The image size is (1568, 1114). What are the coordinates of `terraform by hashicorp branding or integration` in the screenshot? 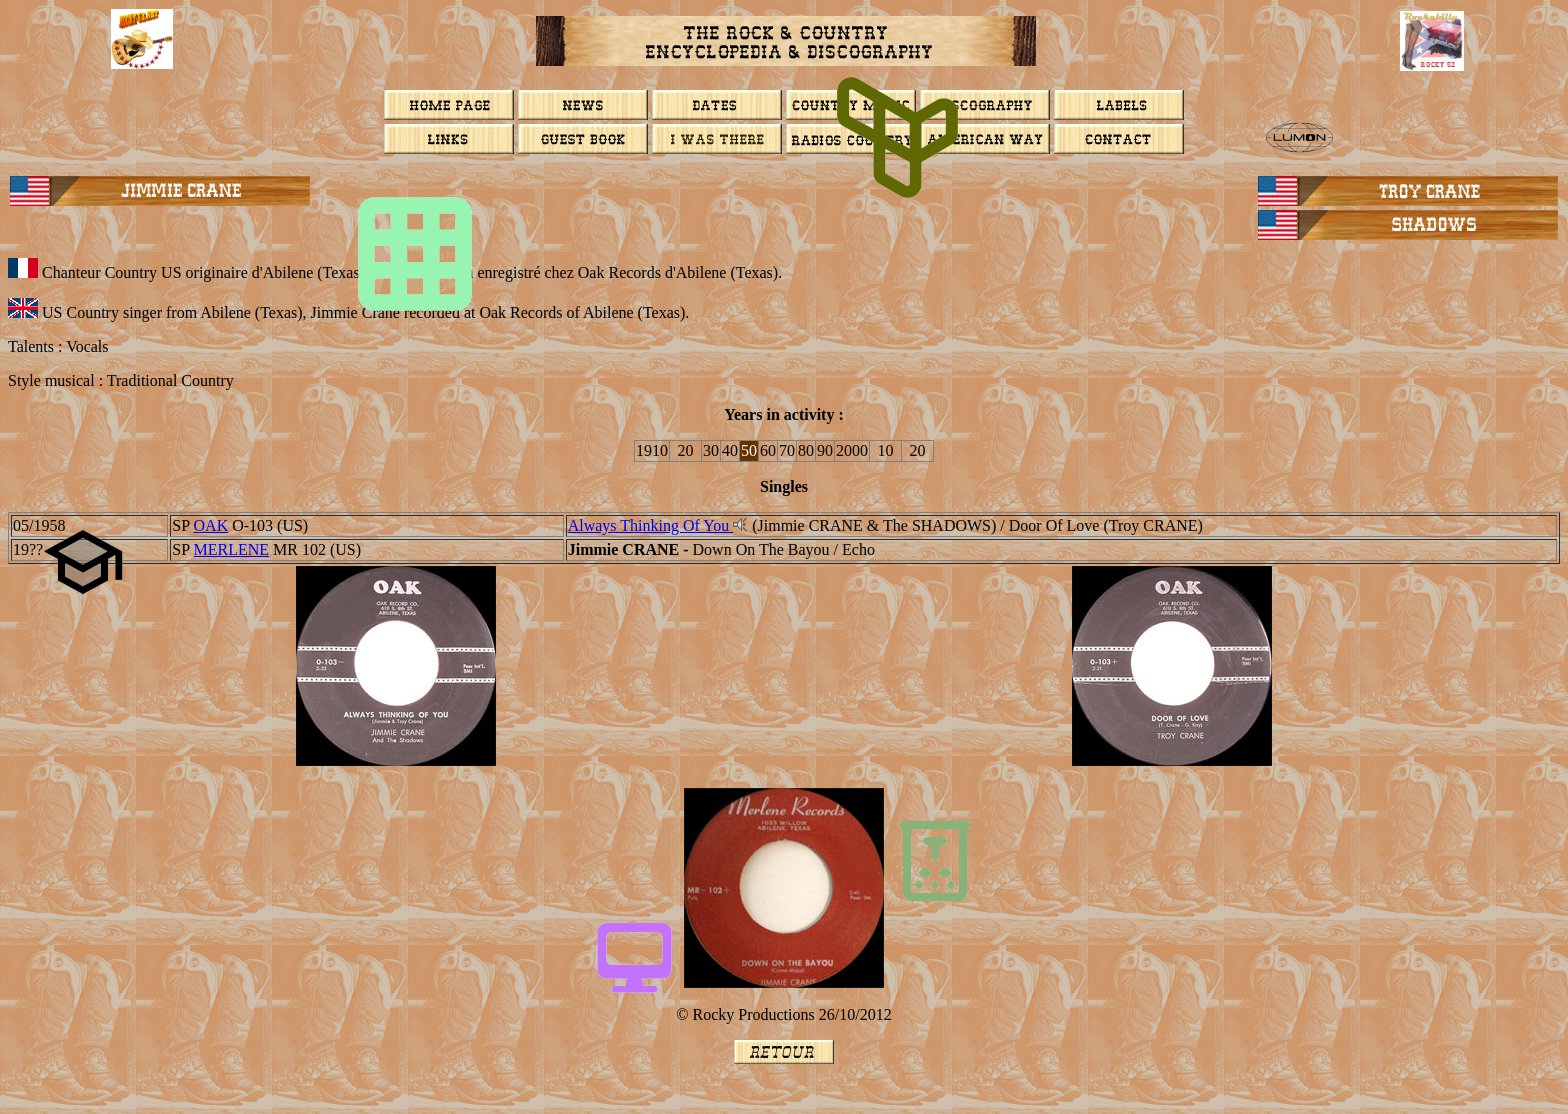 It's located at (897, 137).